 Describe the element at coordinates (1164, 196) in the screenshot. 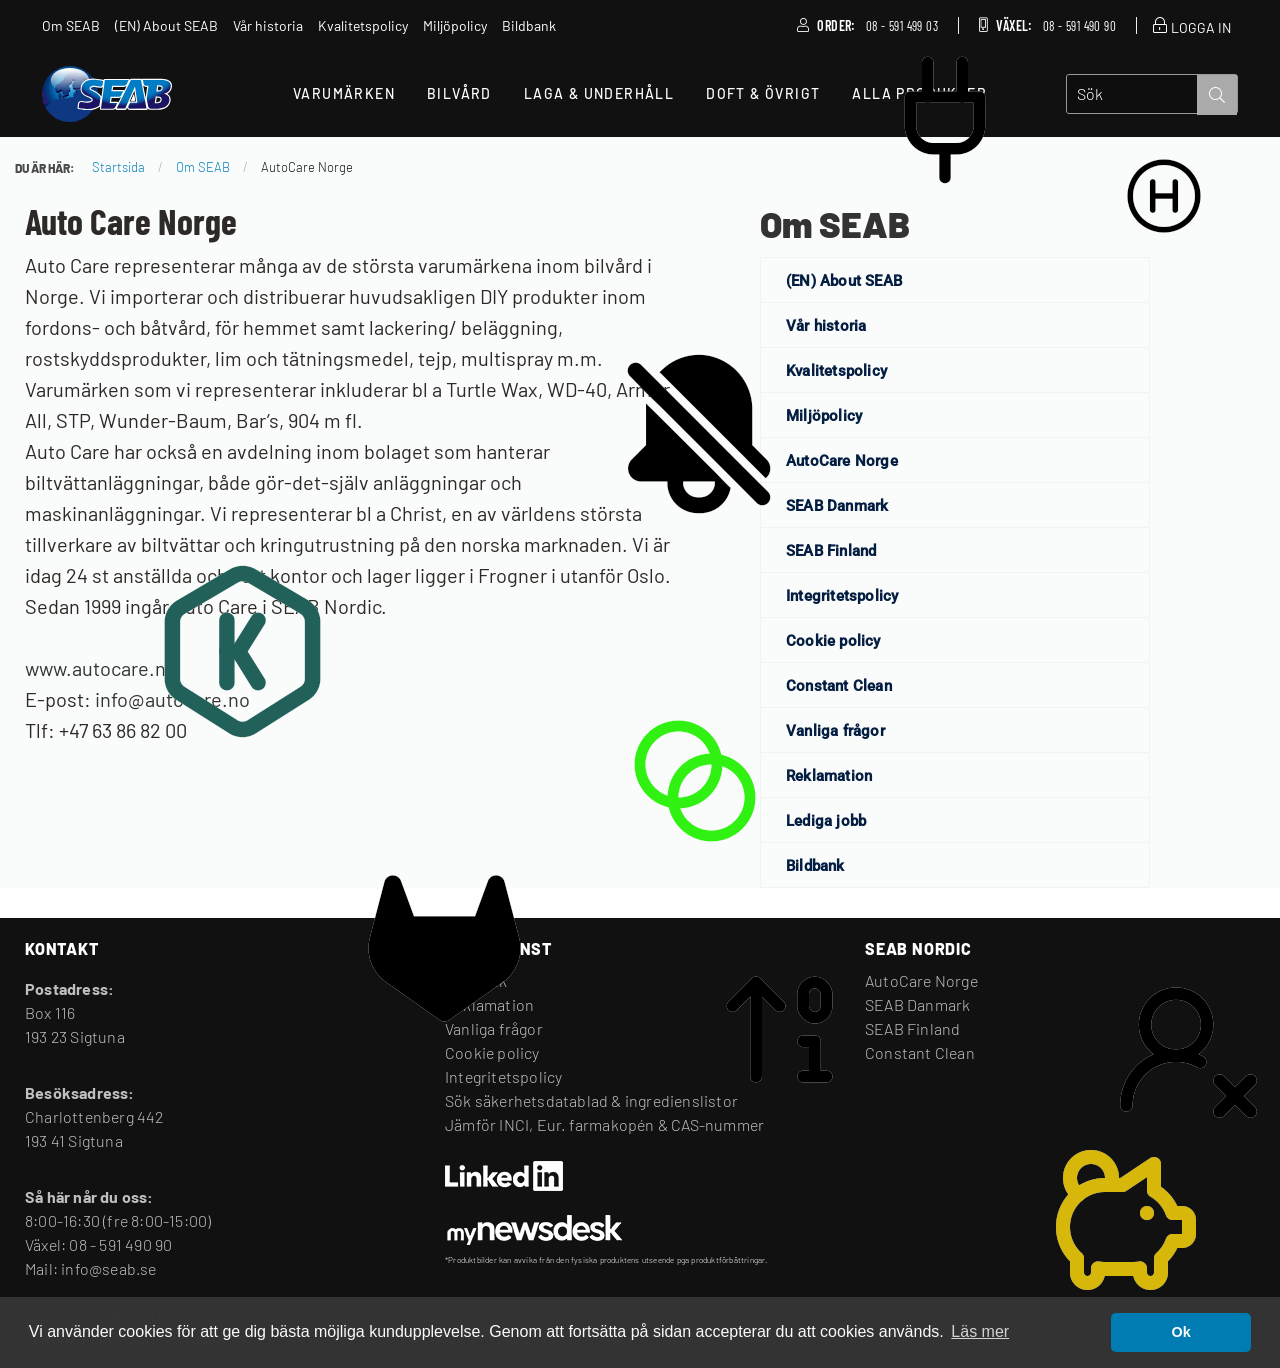

I see `hospital or helipad location marker` at that location.